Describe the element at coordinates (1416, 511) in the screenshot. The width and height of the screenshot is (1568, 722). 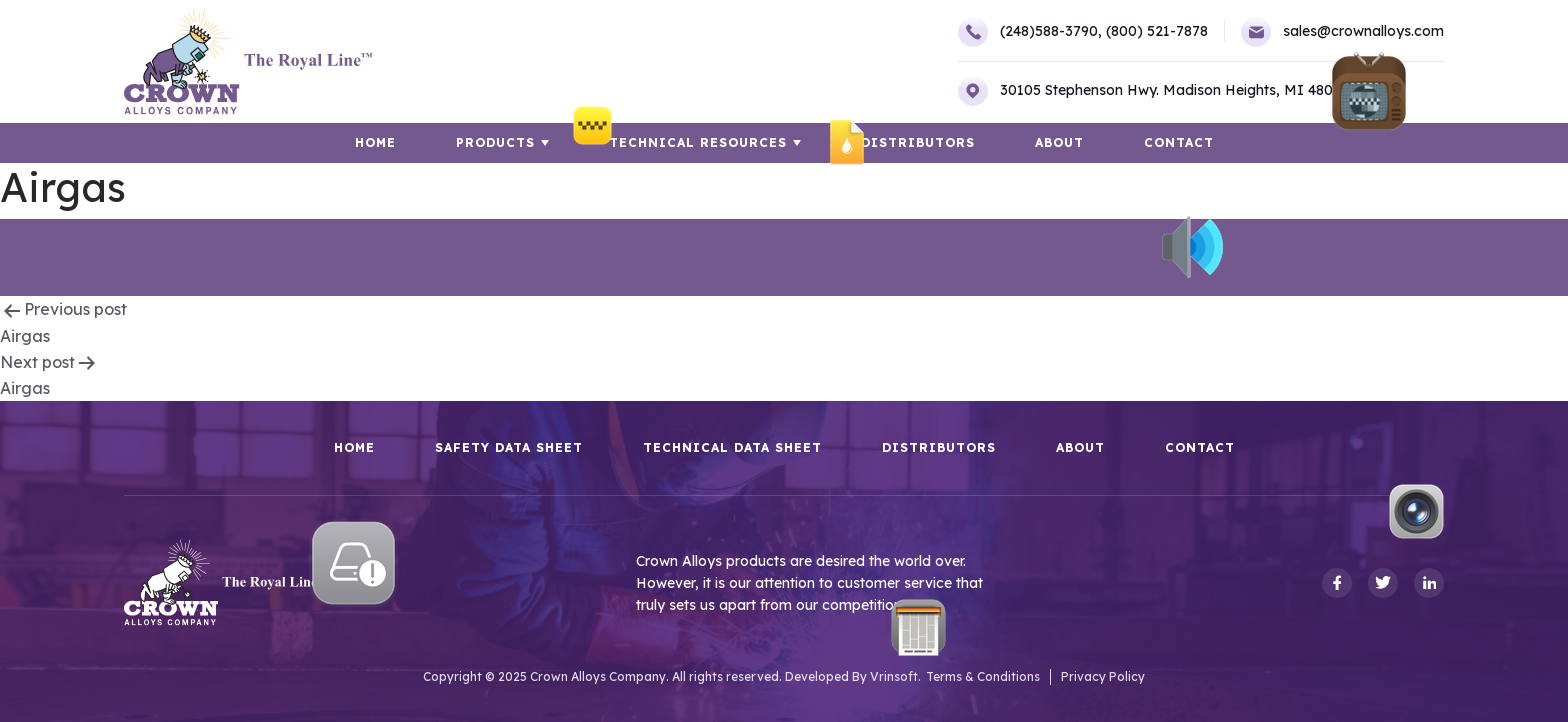
I see `open the camera app` at that location.